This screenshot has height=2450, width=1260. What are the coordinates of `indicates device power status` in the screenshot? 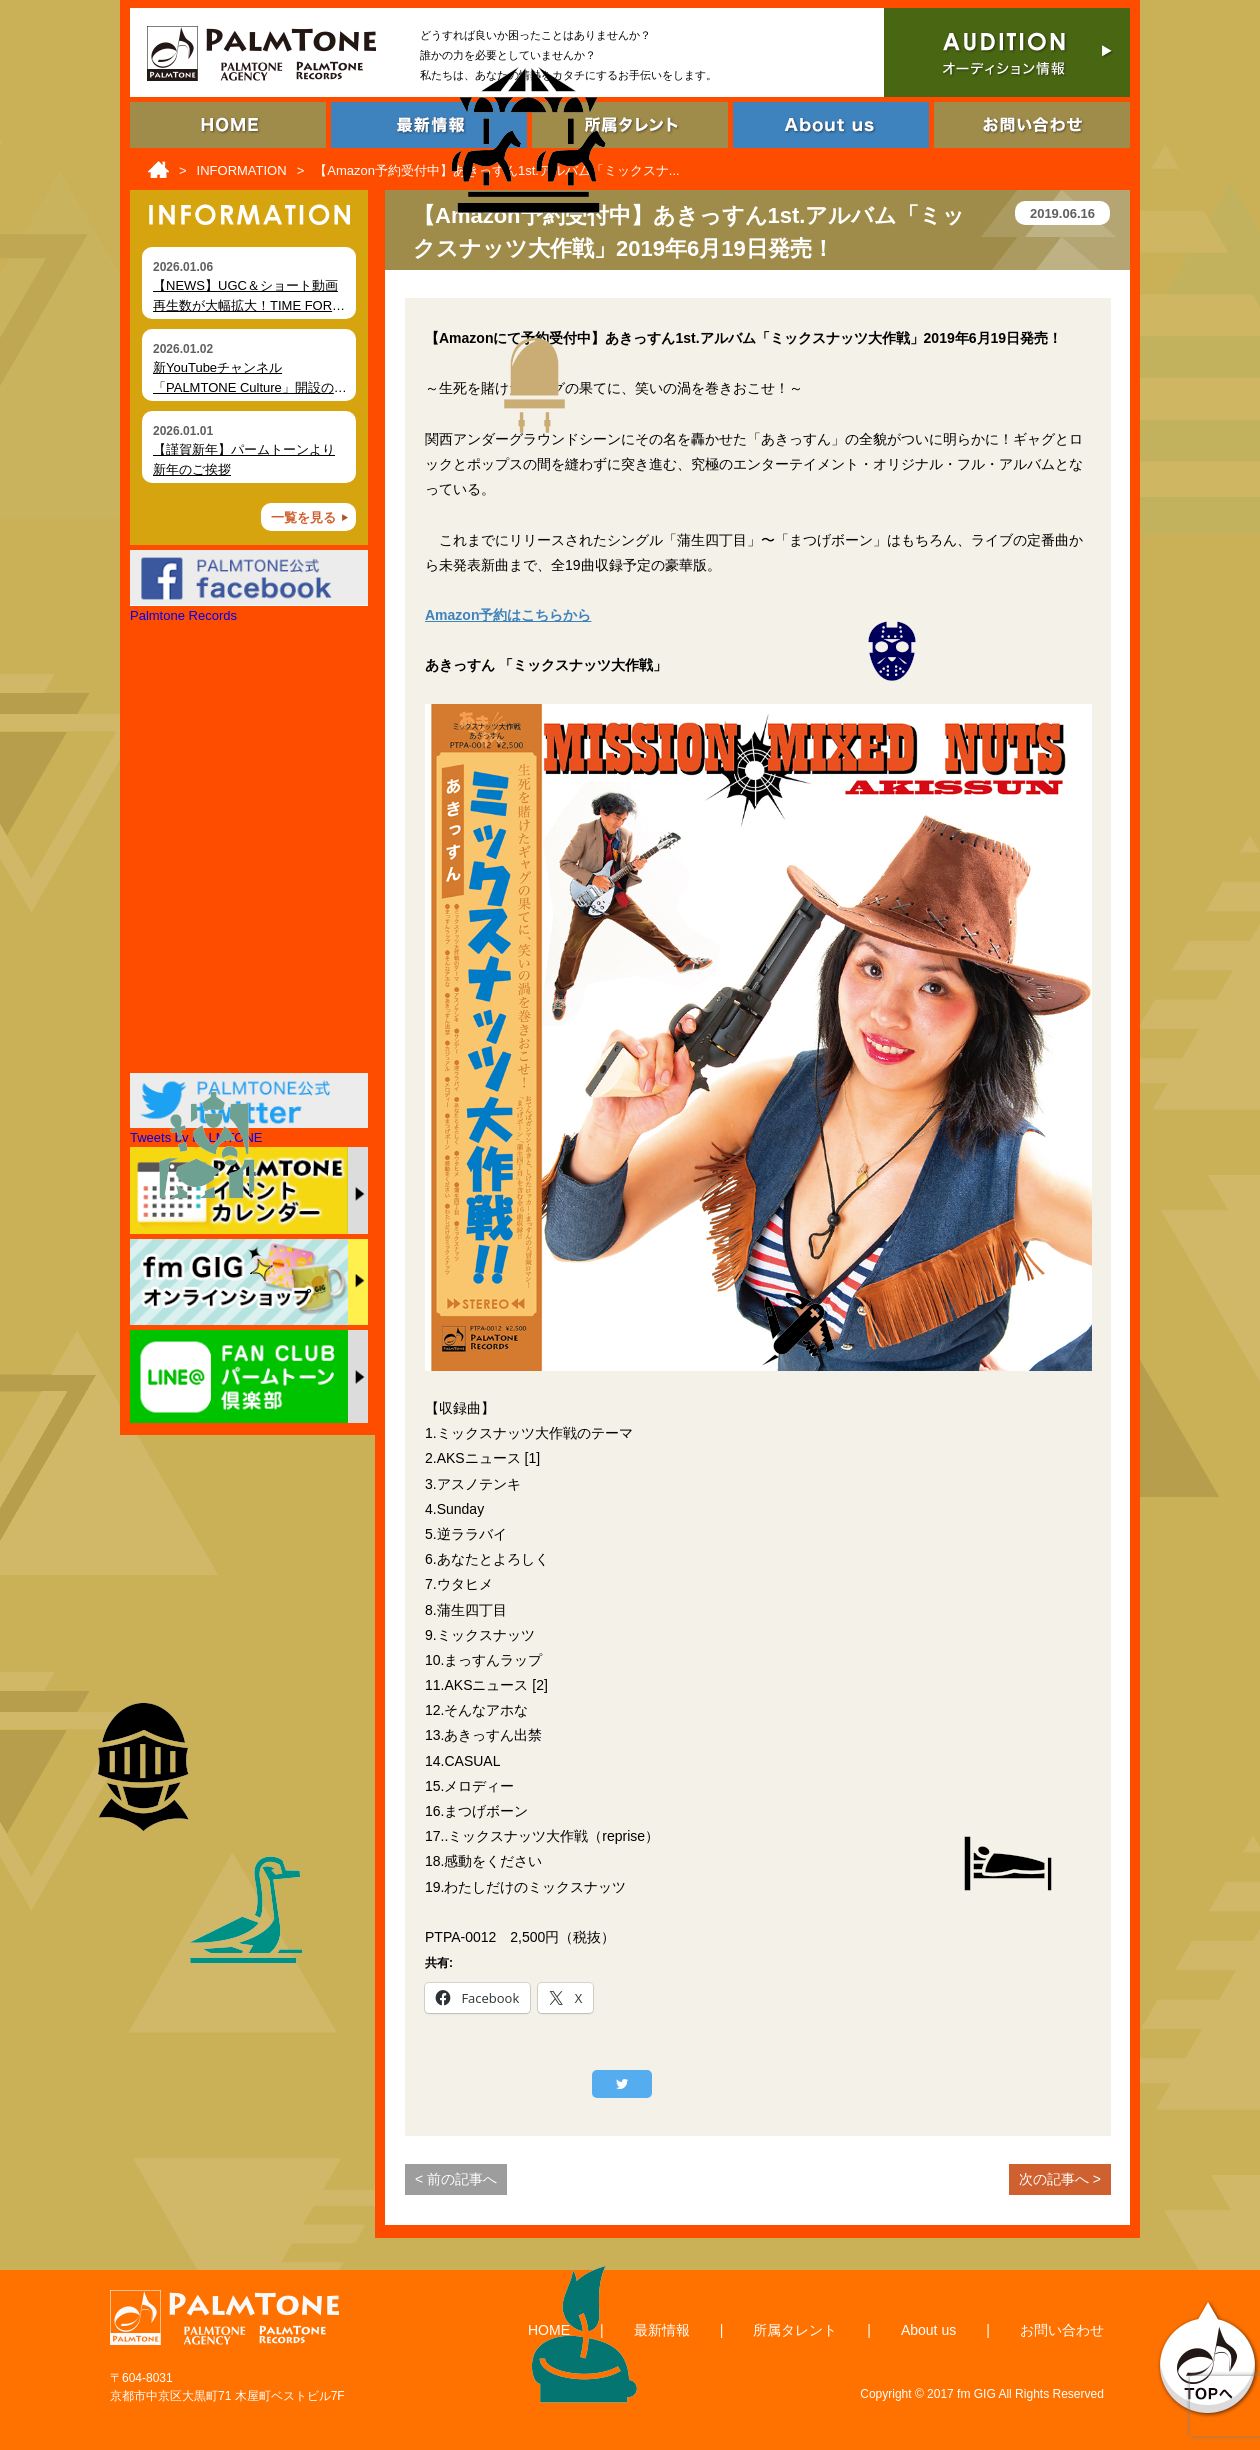 It's located at (534, 385).